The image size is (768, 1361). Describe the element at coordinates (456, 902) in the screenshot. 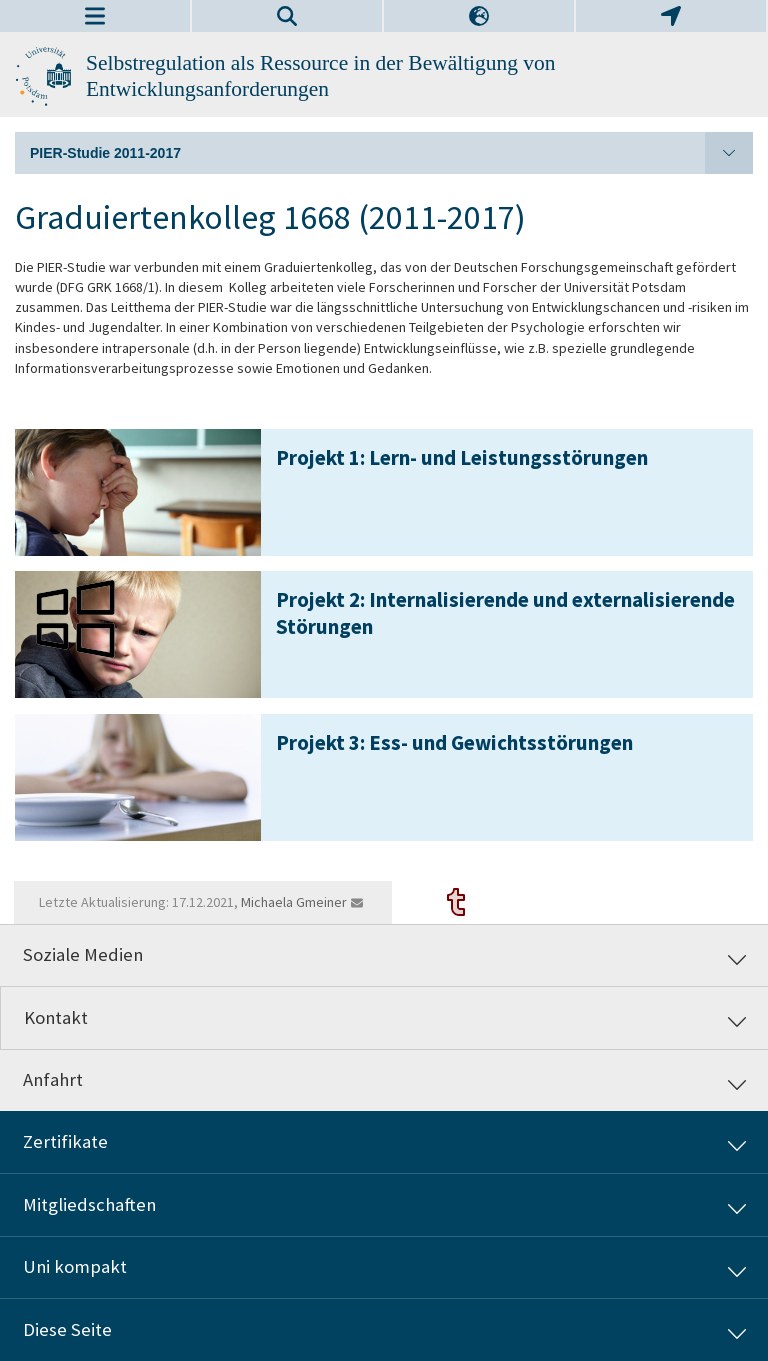

I see `open the Tumblr app` at that location.